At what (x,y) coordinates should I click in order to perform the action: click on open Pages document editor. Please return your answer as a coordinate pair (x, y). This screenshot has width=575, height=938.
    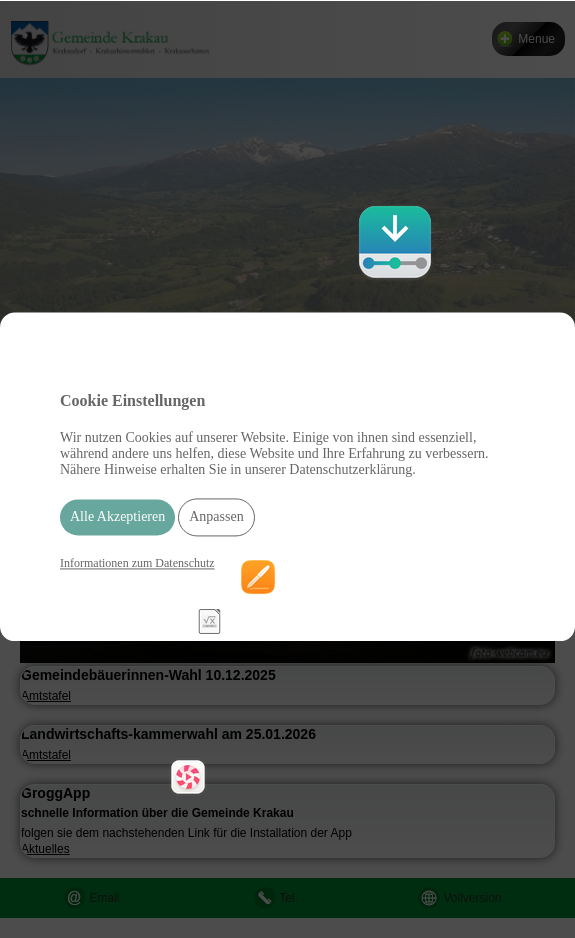
    Looking at the image, I should click on (258, 577).